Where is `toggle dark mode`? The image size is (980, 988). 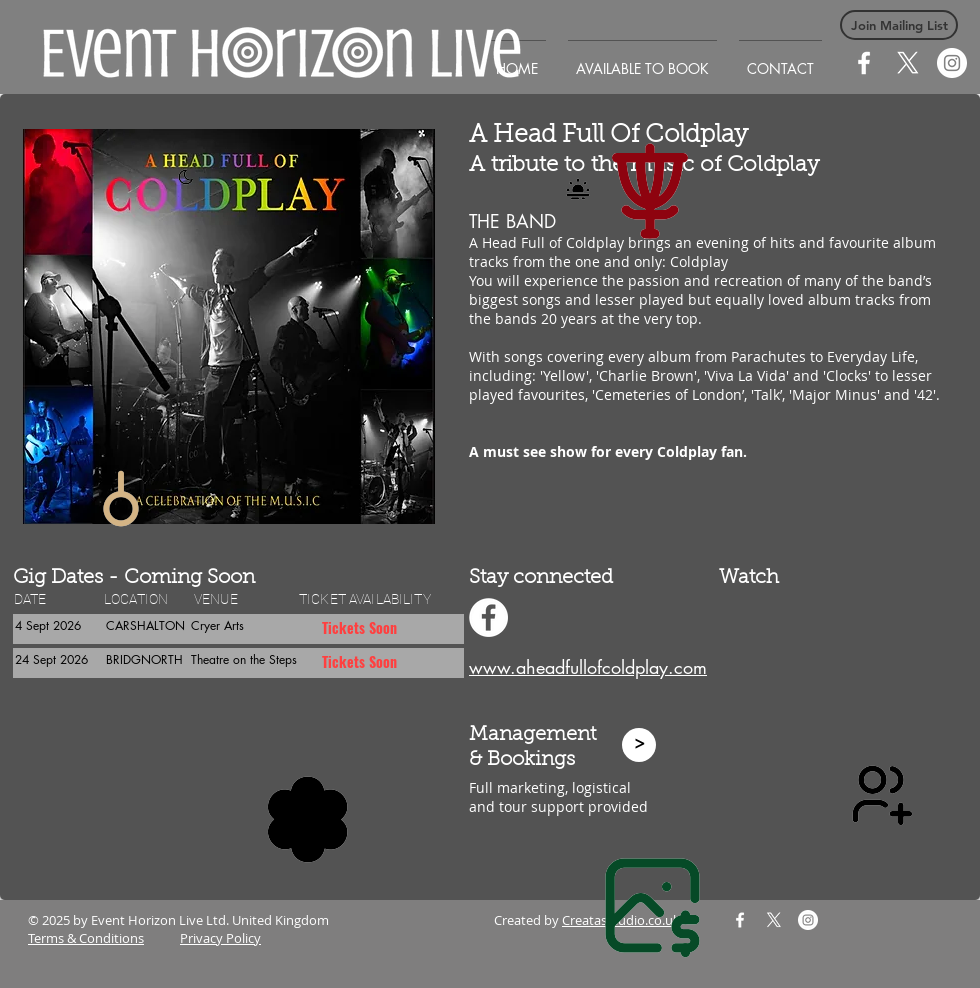 toggle dark mode is located at coordinates (186, 177).